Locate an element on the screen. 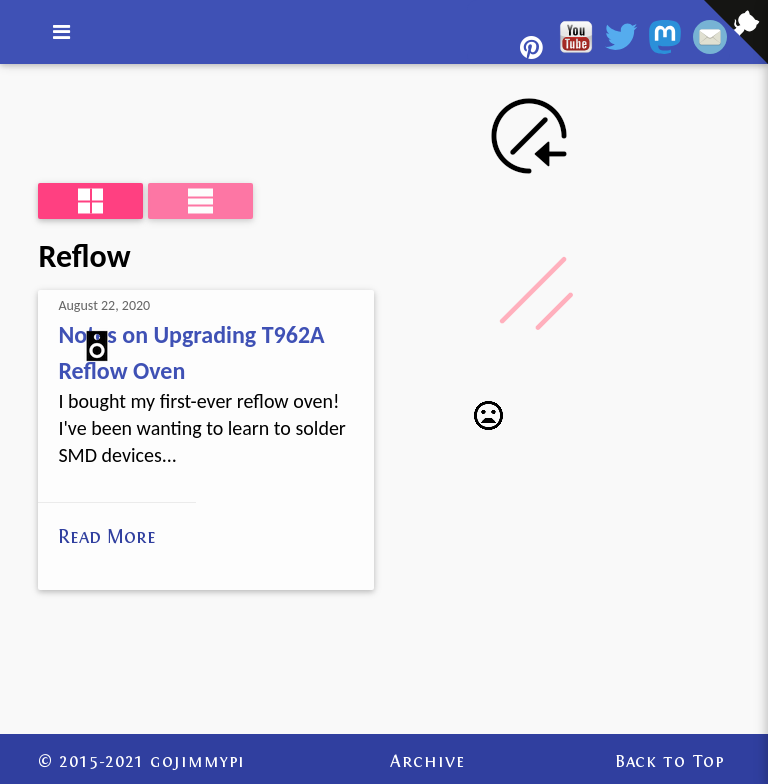 The height and width of the screenshot is (784, 768). rate your experience as negative is located at coordinates (488, 415).